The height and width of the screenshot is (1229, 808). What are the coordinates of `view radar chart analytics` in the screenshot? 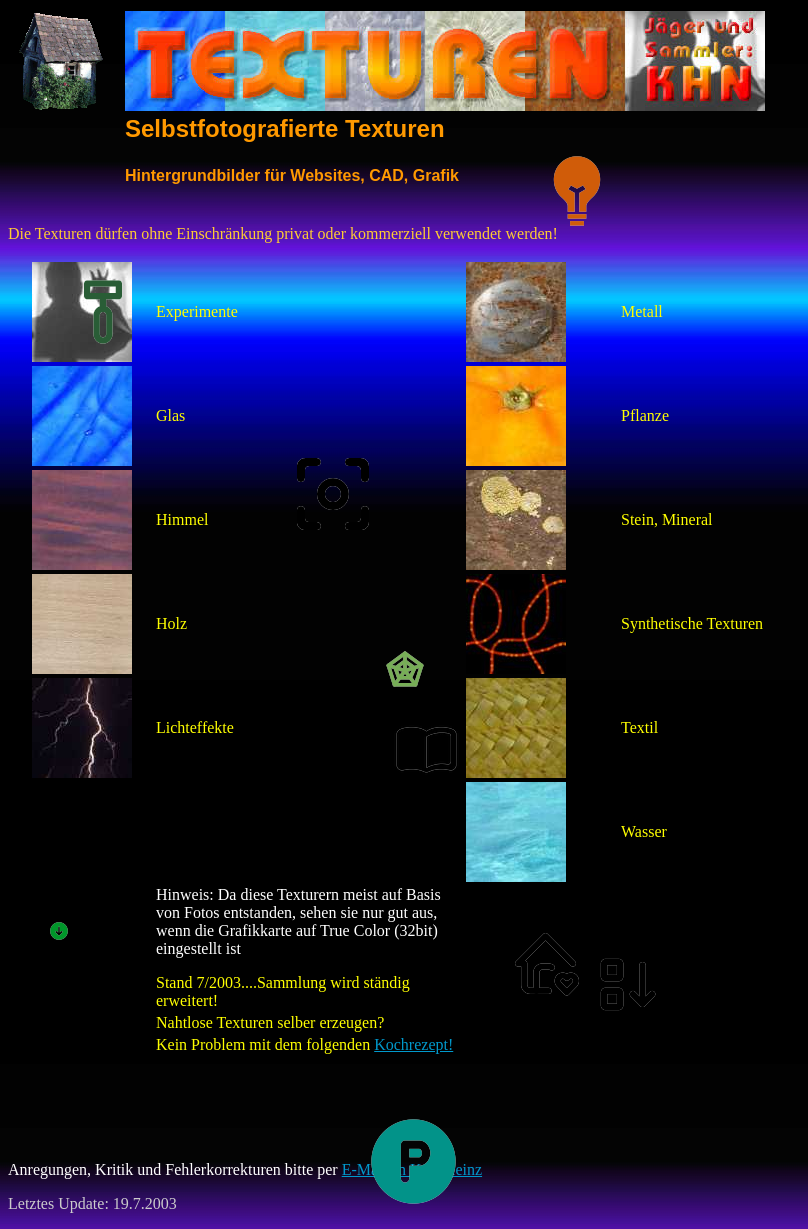 It's located at (405, 669).